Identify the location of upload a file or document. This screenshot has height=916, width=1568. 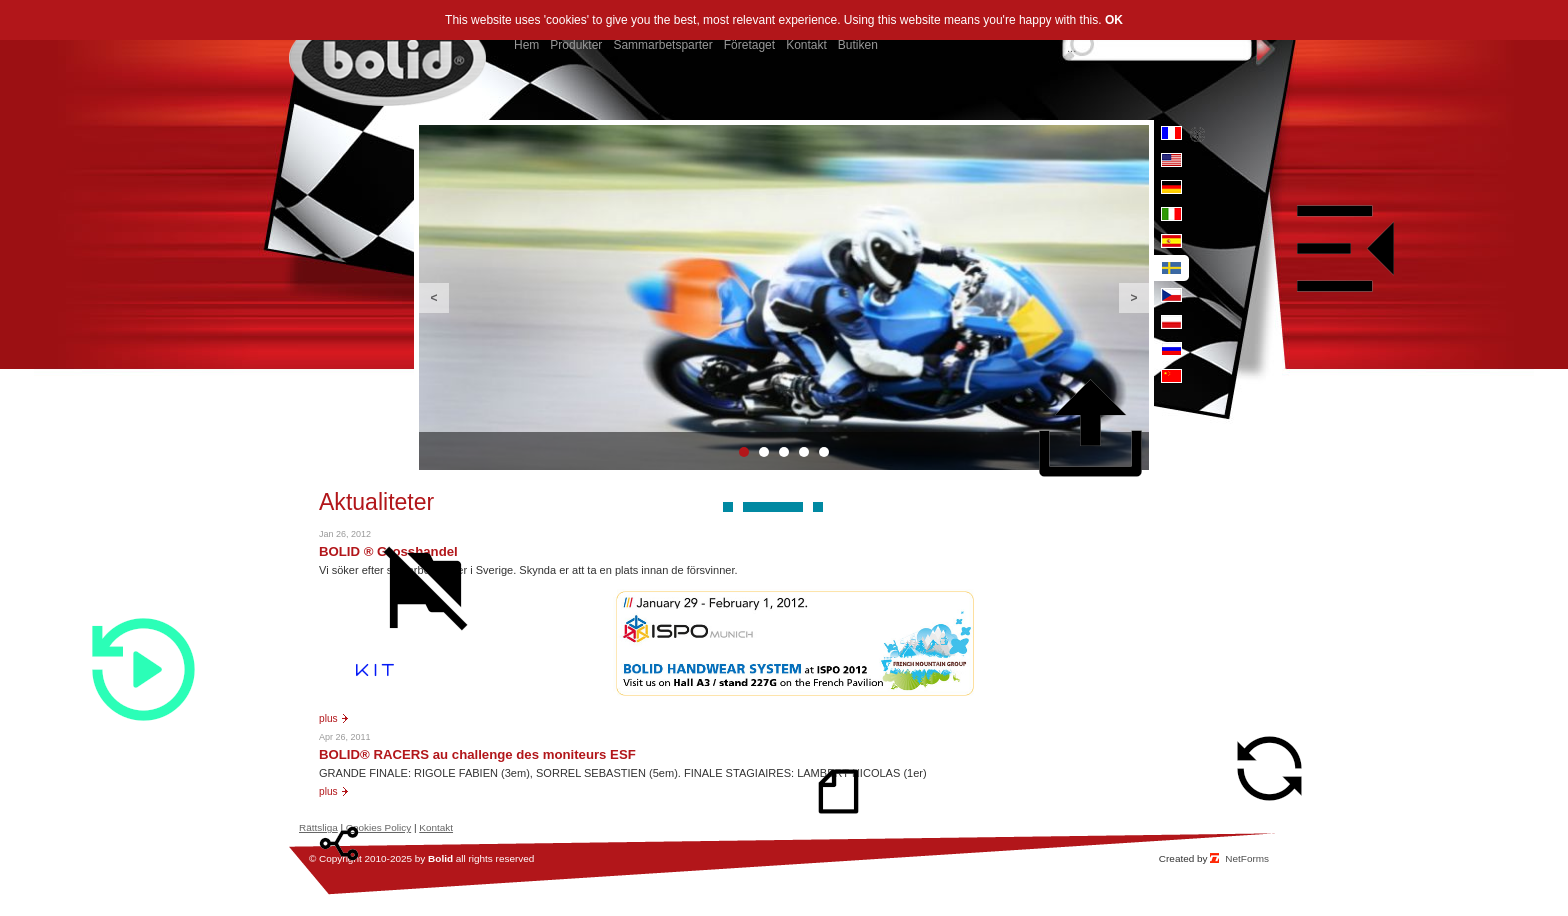
(1090, 430).